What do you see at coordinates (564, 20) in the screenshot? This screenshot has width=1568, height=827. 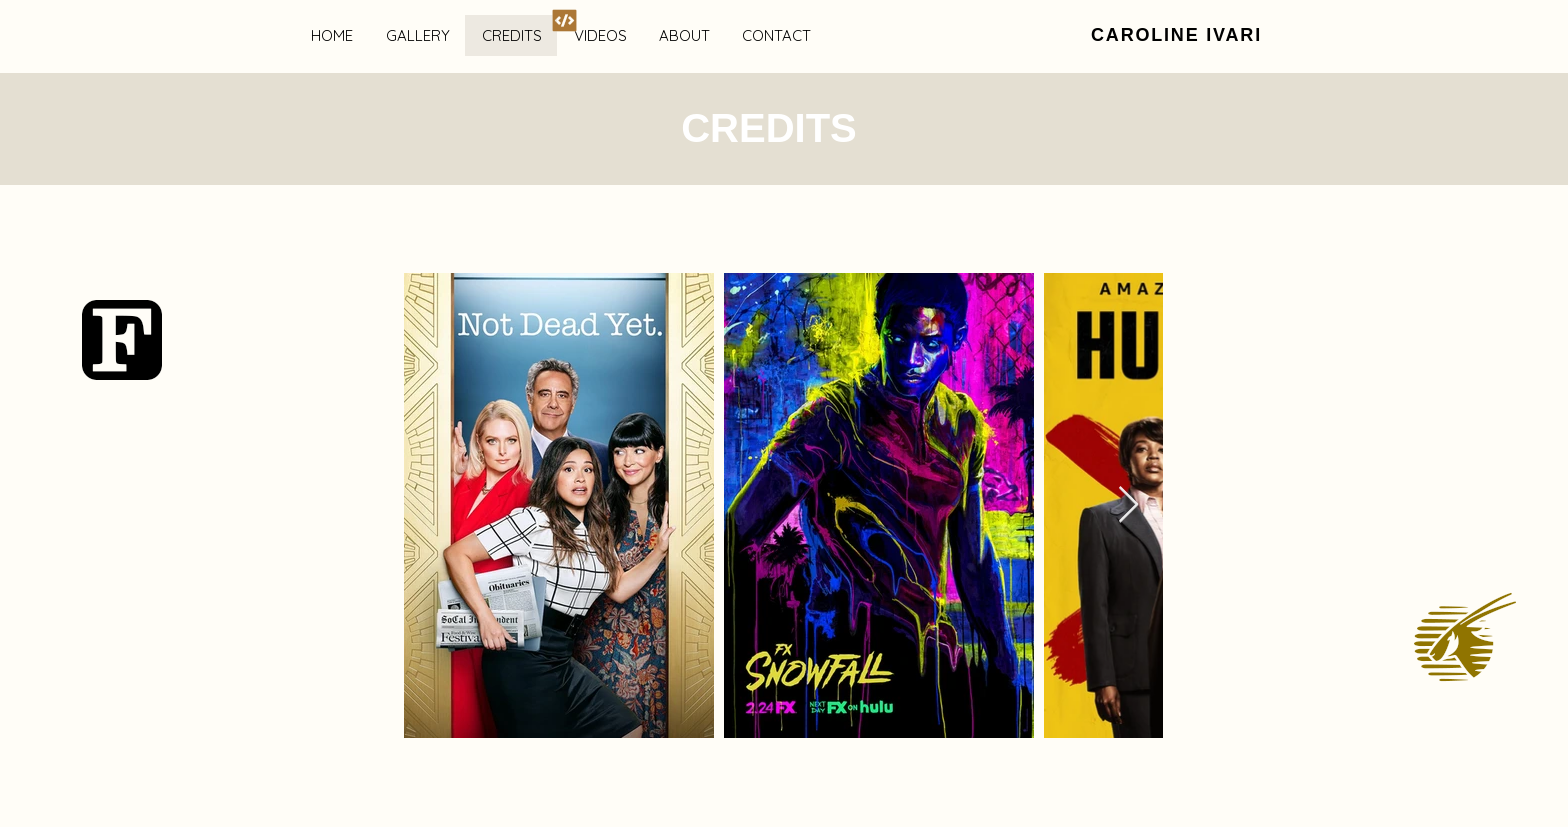 I see `open code editor or development tools` at bounding box center [564, 20].